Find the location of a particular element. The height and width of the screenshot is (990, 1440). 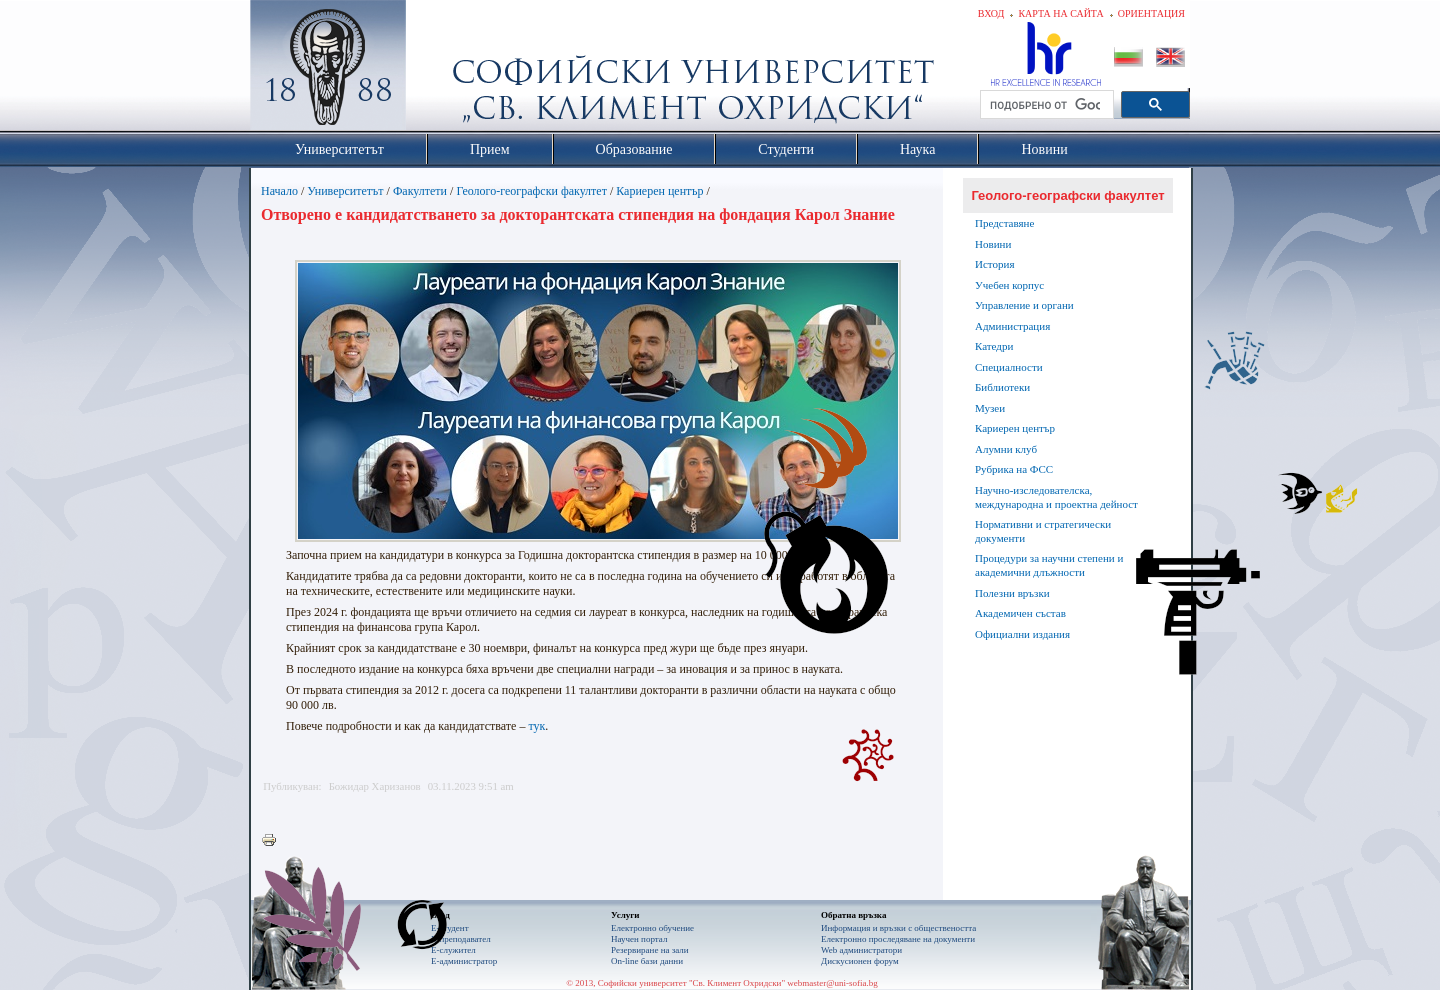

indicates shark attack or danger zone in a game is located at coordinates (1341, 497).